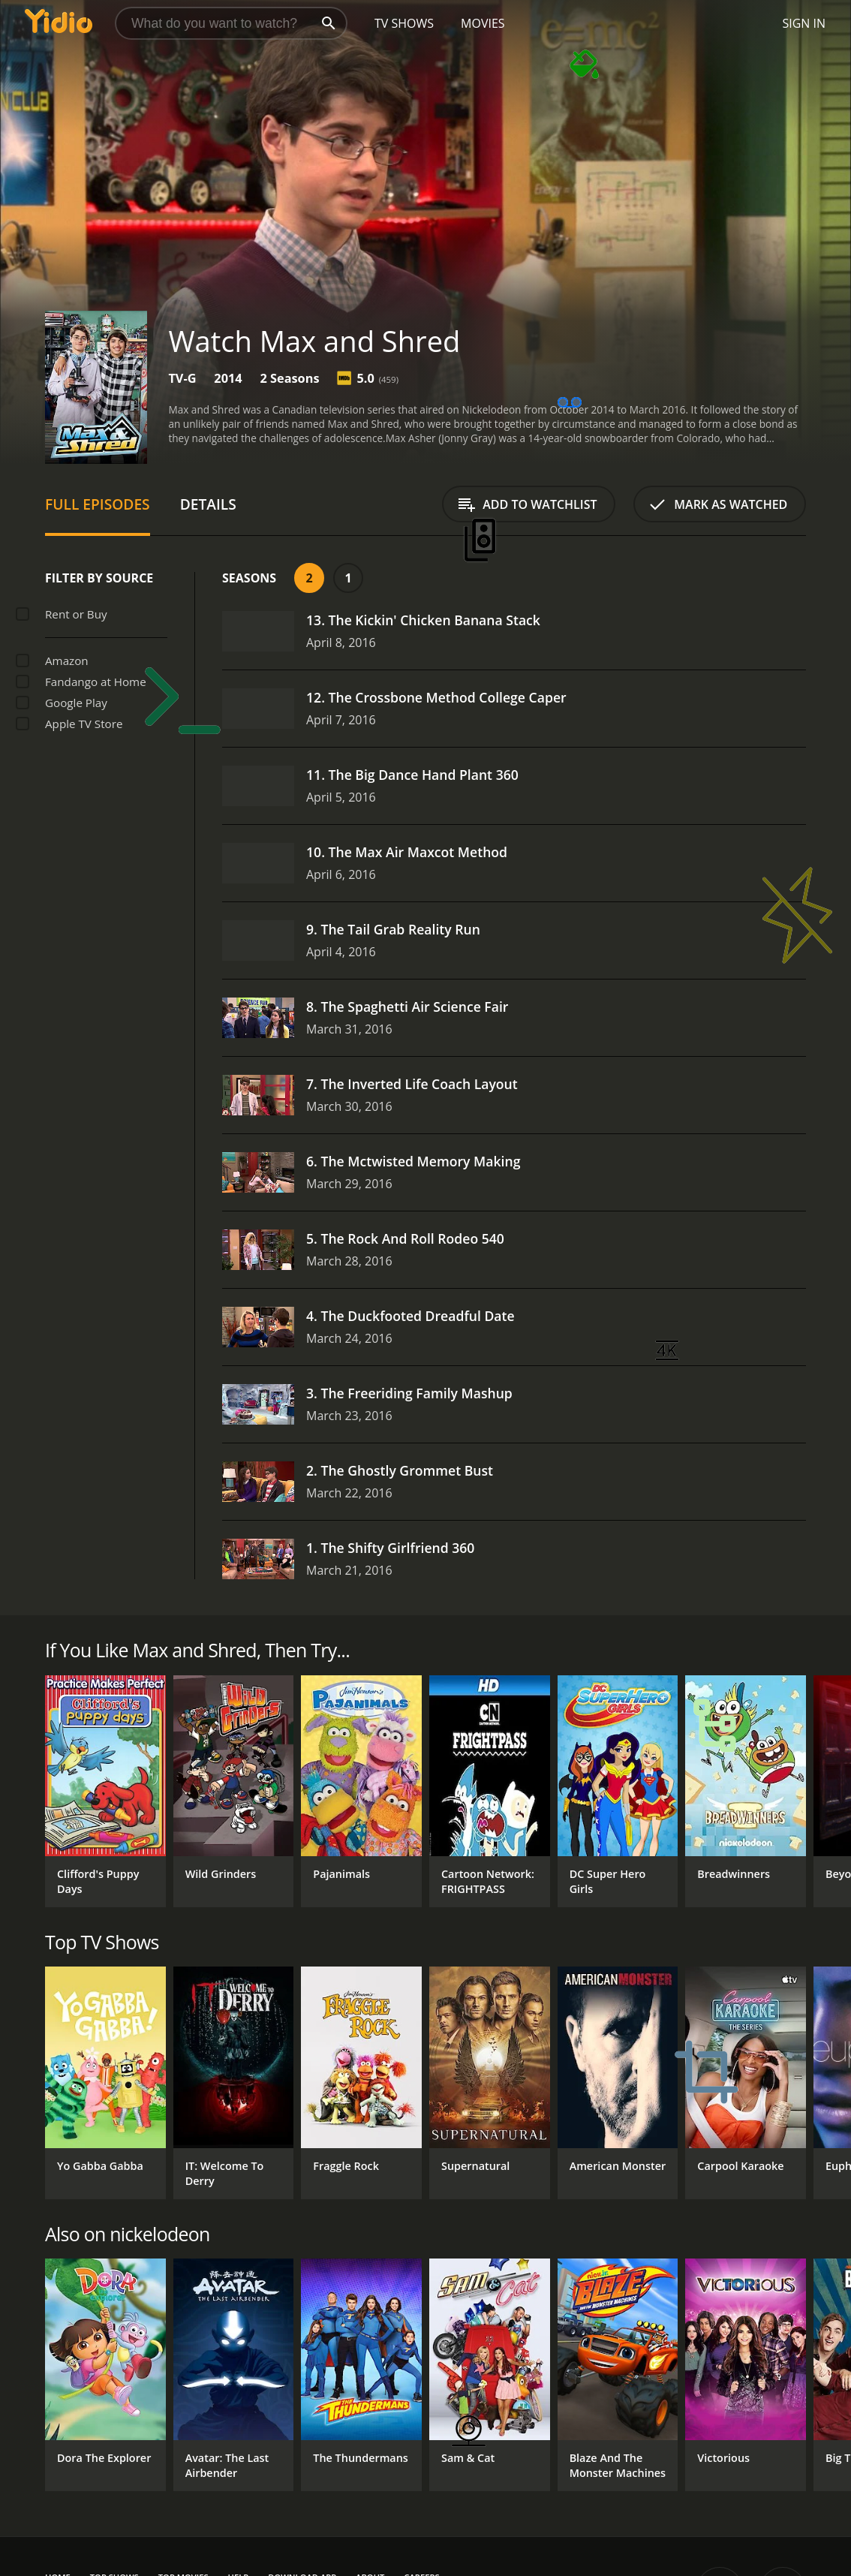 This screenshot has height=2576, width=851. Describe the element at coordinates (713, 1726) in the screenshot. I see `view hierarchical file or folder structure` at that location.